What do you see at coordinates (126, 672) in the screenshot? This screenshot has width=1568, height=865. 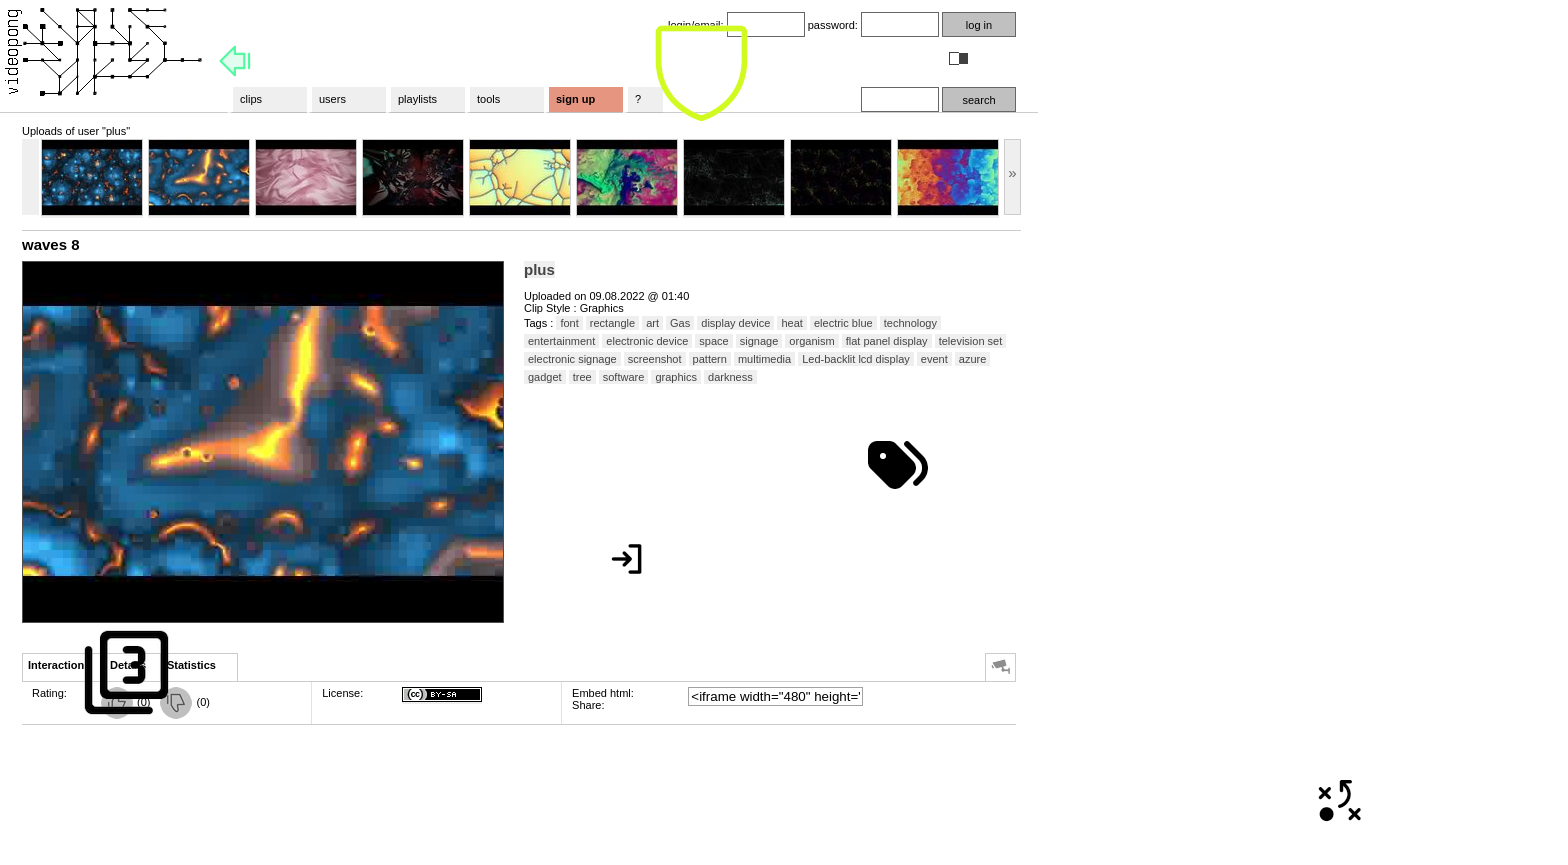 I see `view the third item in a layered stack` at bounding box center [126, 672].